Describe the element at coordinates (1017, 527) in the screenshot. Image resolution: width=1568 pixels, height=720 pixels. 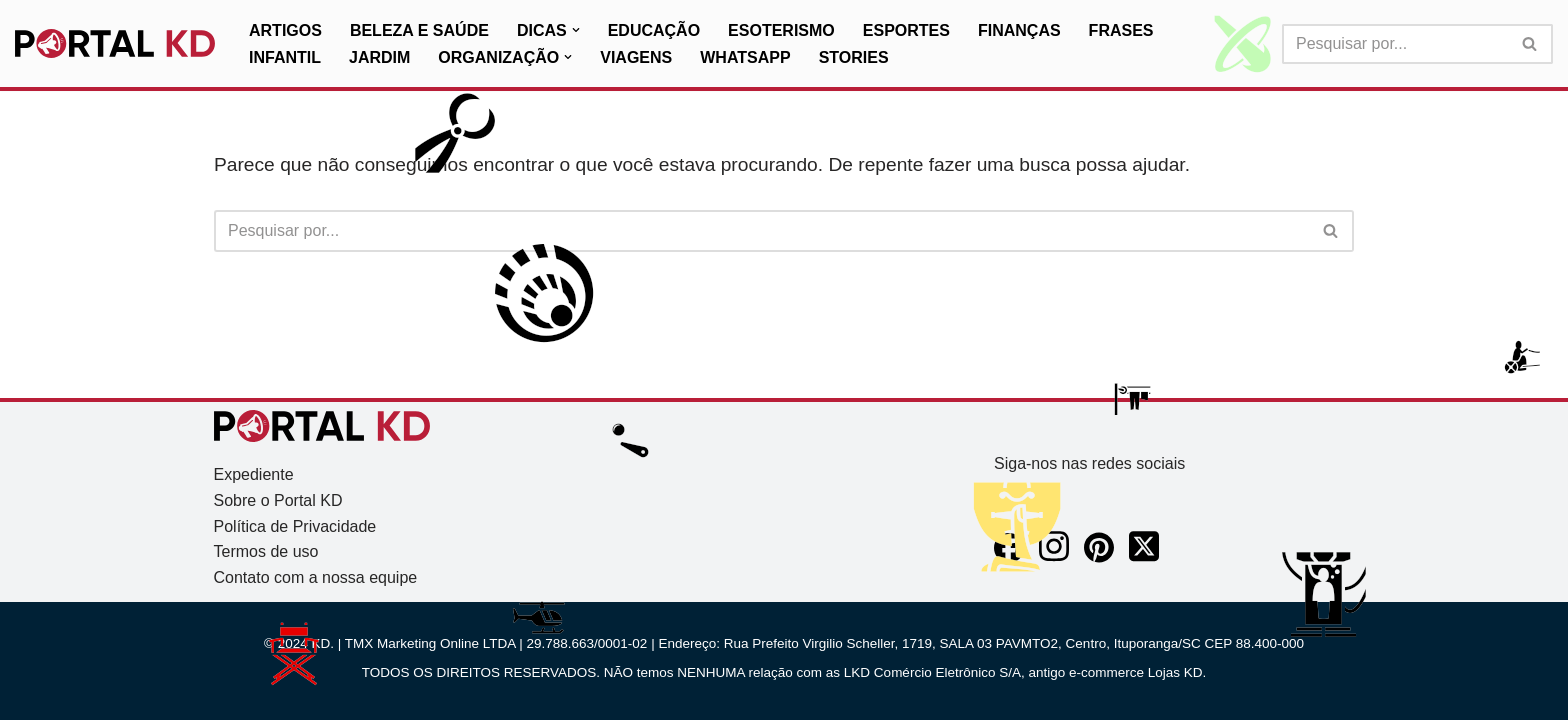
I see `mute audio or sound effects` at that location.